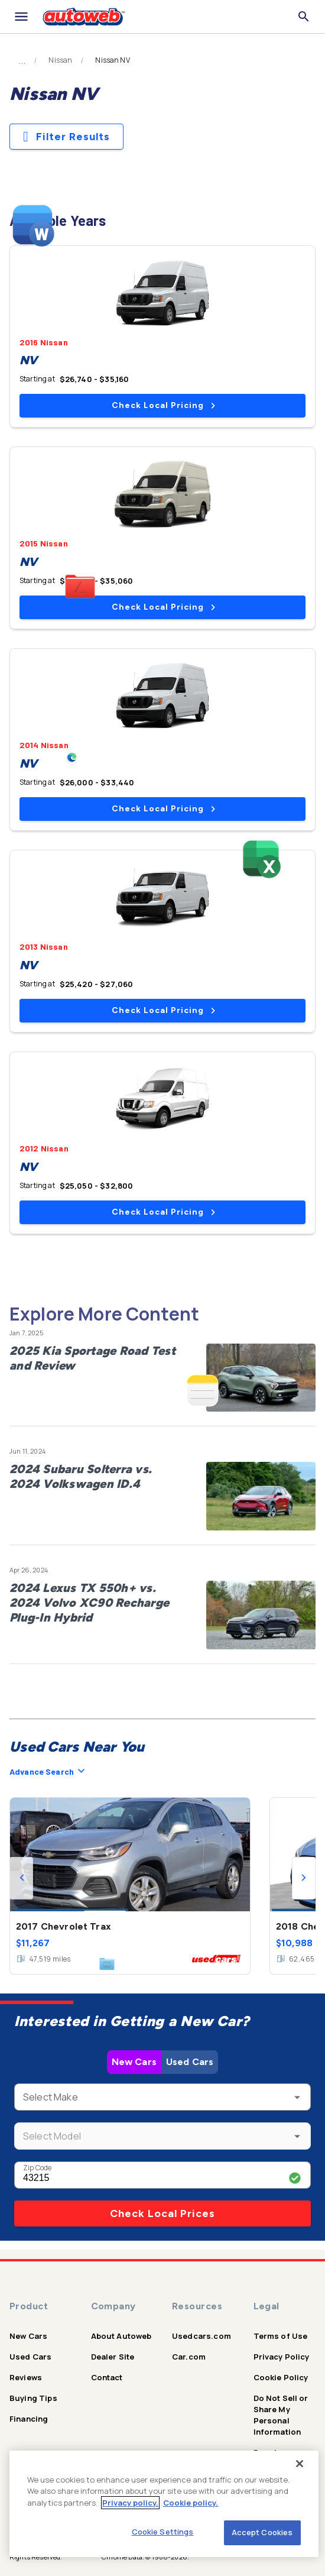  Describe the element at coordinates (261, 858) in the screenshot. I see `open Microsoft Excel` at that location.